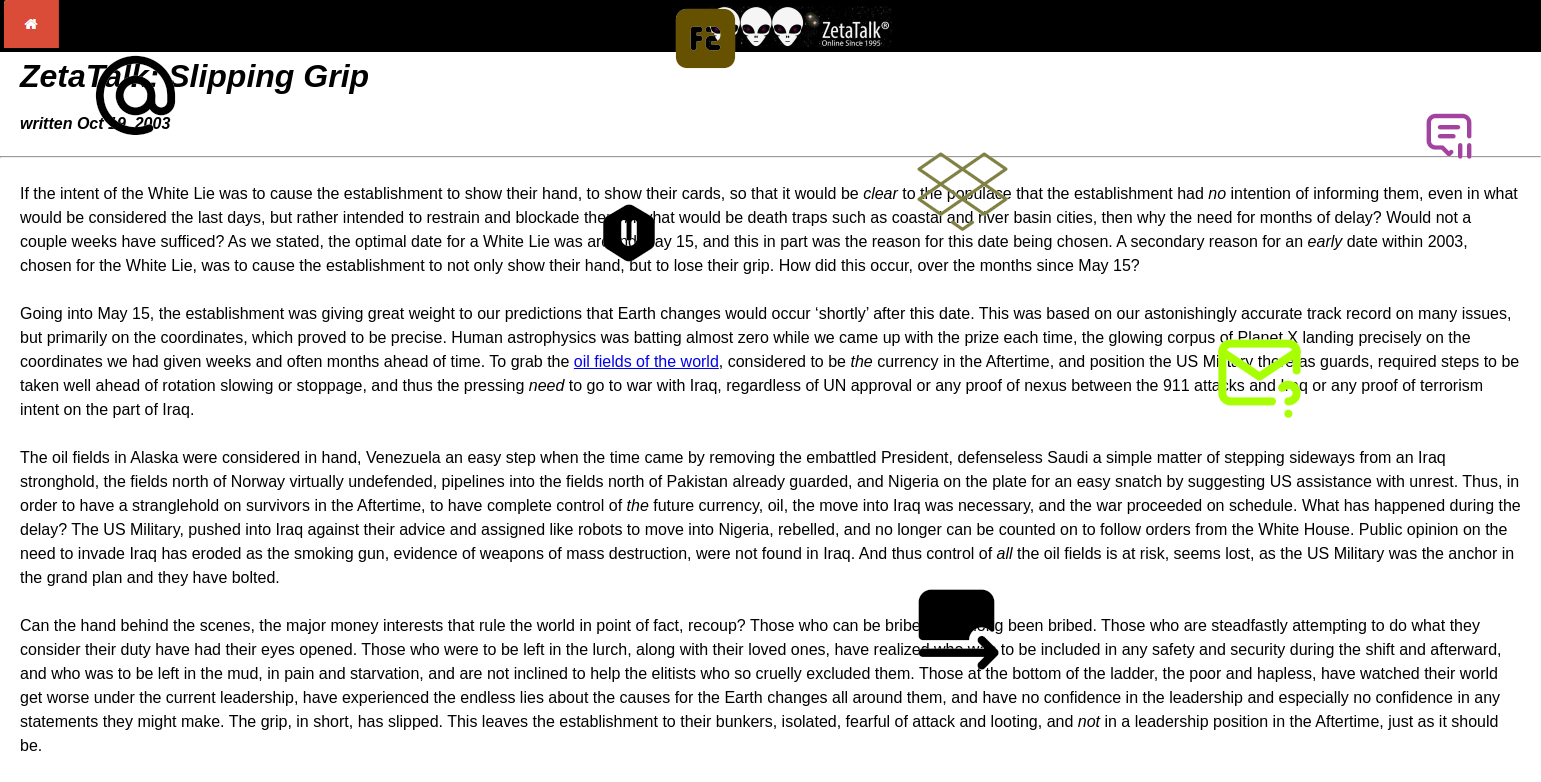  Describe the element at coordinates (135, 95) in the screenshot. I see `mention a user in a post or comment` at that location.